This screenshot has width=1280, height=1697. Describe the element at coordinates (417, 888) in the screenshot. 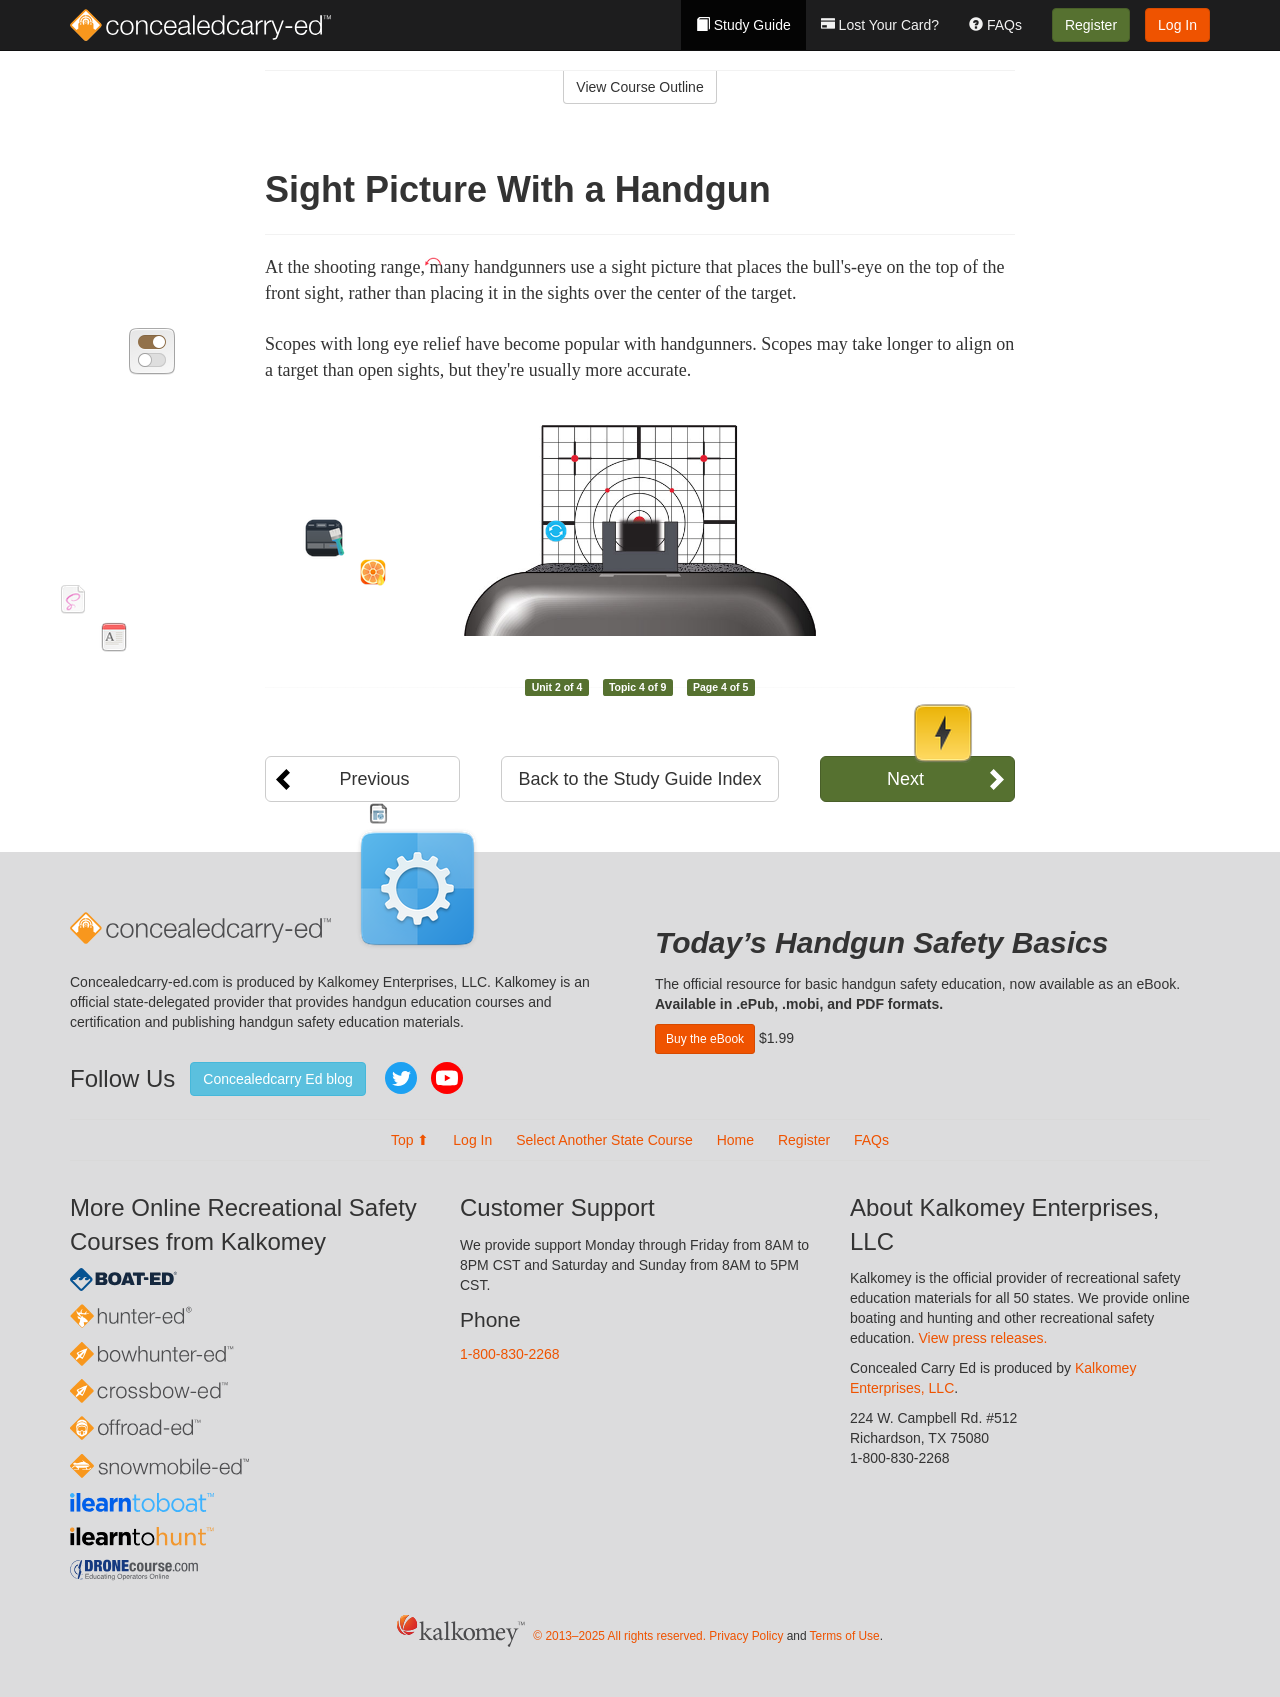

I see `windows executable file type indicator` at that location.